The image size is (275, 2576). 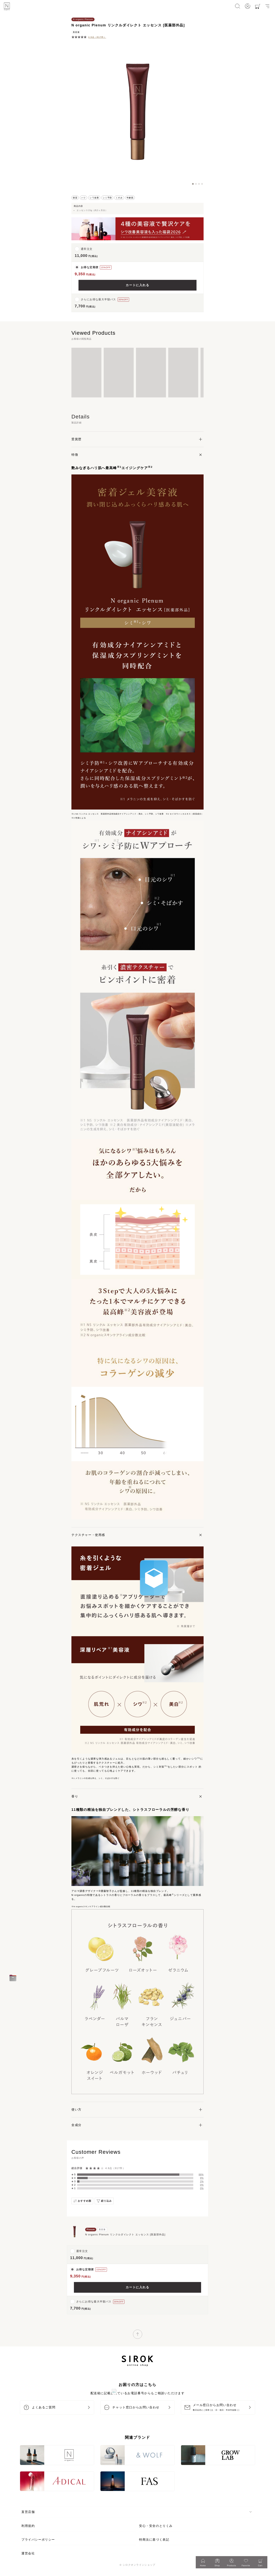 What do you see at coordinates (114, 2392) in the screenshot?
I see `a C++ source code file` at bounding box center [114, 2392].